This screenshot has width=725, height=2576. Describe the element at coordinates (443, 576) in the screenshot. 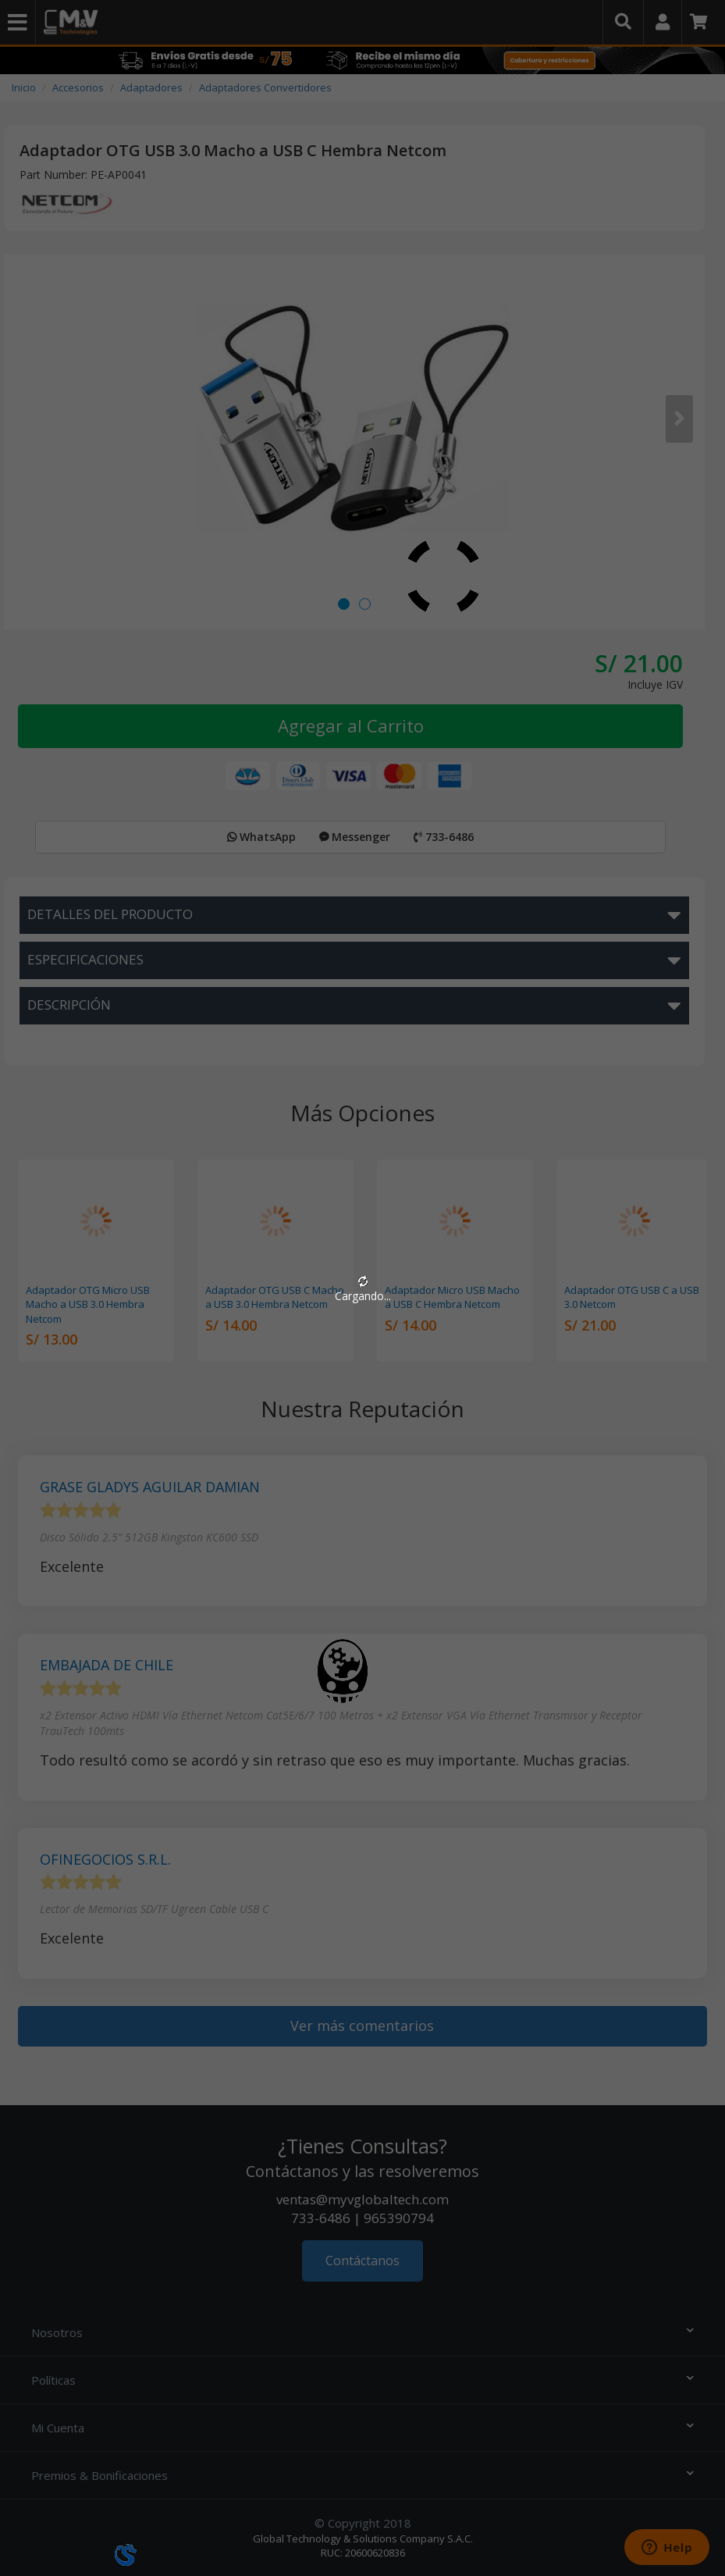

I see `tap to select an item or target` at that location.